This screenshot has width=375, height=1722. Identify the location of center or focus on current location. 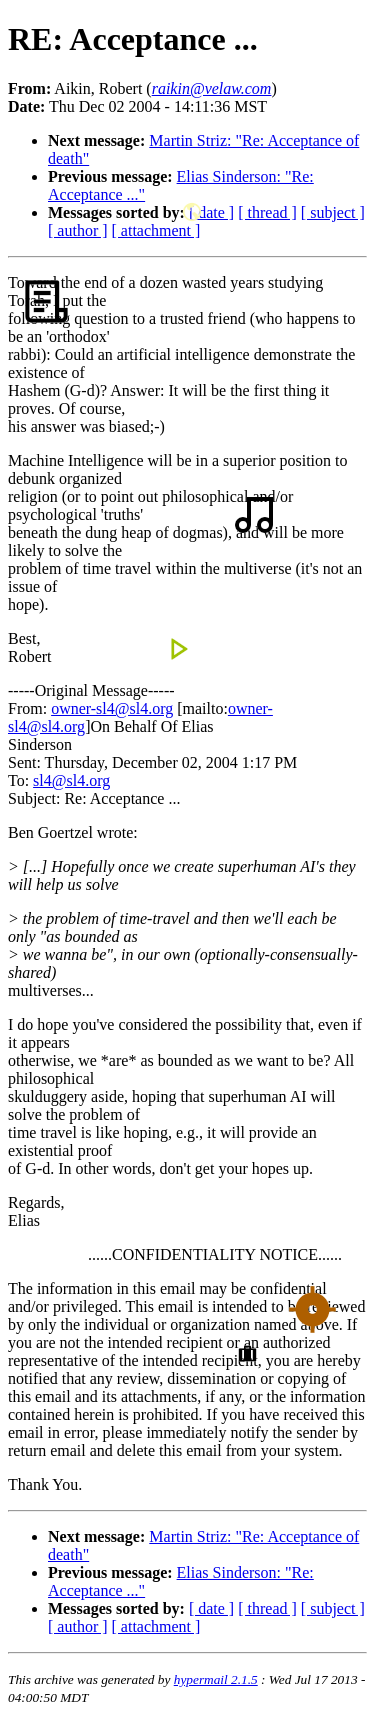
(312, 1309).